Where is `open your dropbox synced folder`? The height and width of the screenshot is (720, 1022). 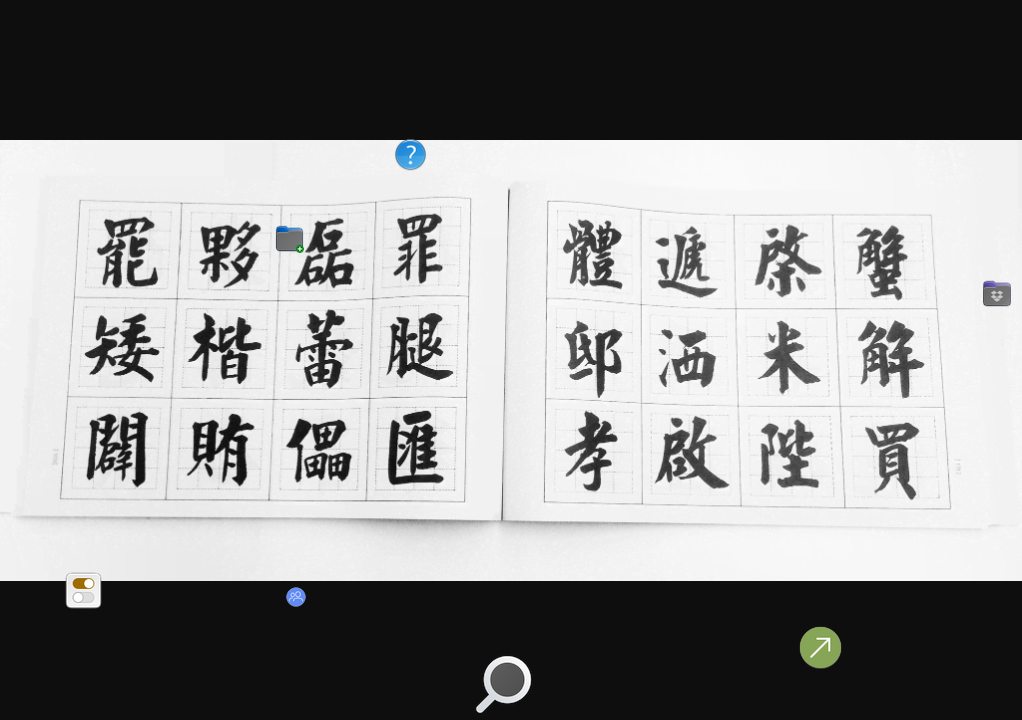 open your dropbox synced folder is located at coordinates (997, 293).